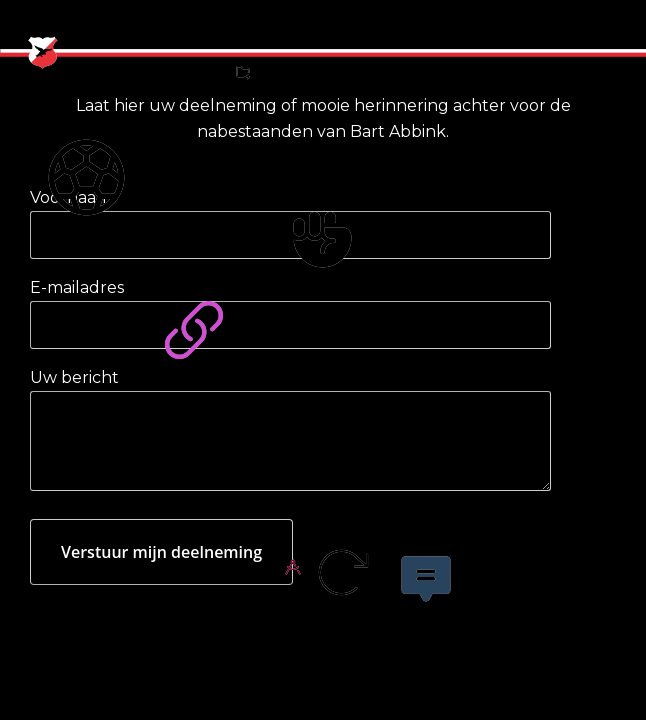 The image size is (646, 720). Describe the element at coordinates (293, 567) in the screenshot. I see `access design or drawing tools` at that location.